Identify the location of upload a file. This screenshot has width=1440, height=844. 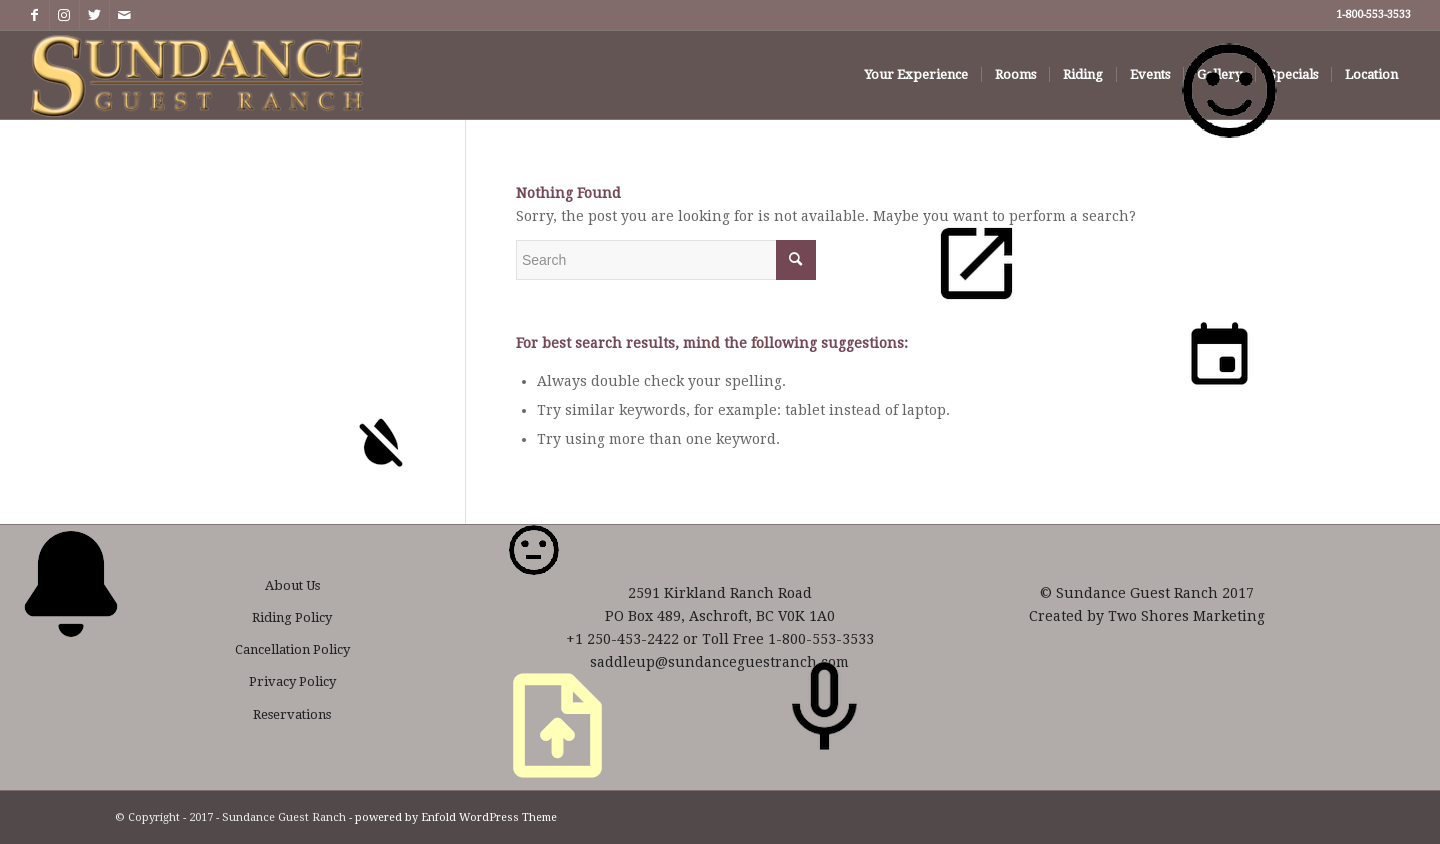
(557, 725).